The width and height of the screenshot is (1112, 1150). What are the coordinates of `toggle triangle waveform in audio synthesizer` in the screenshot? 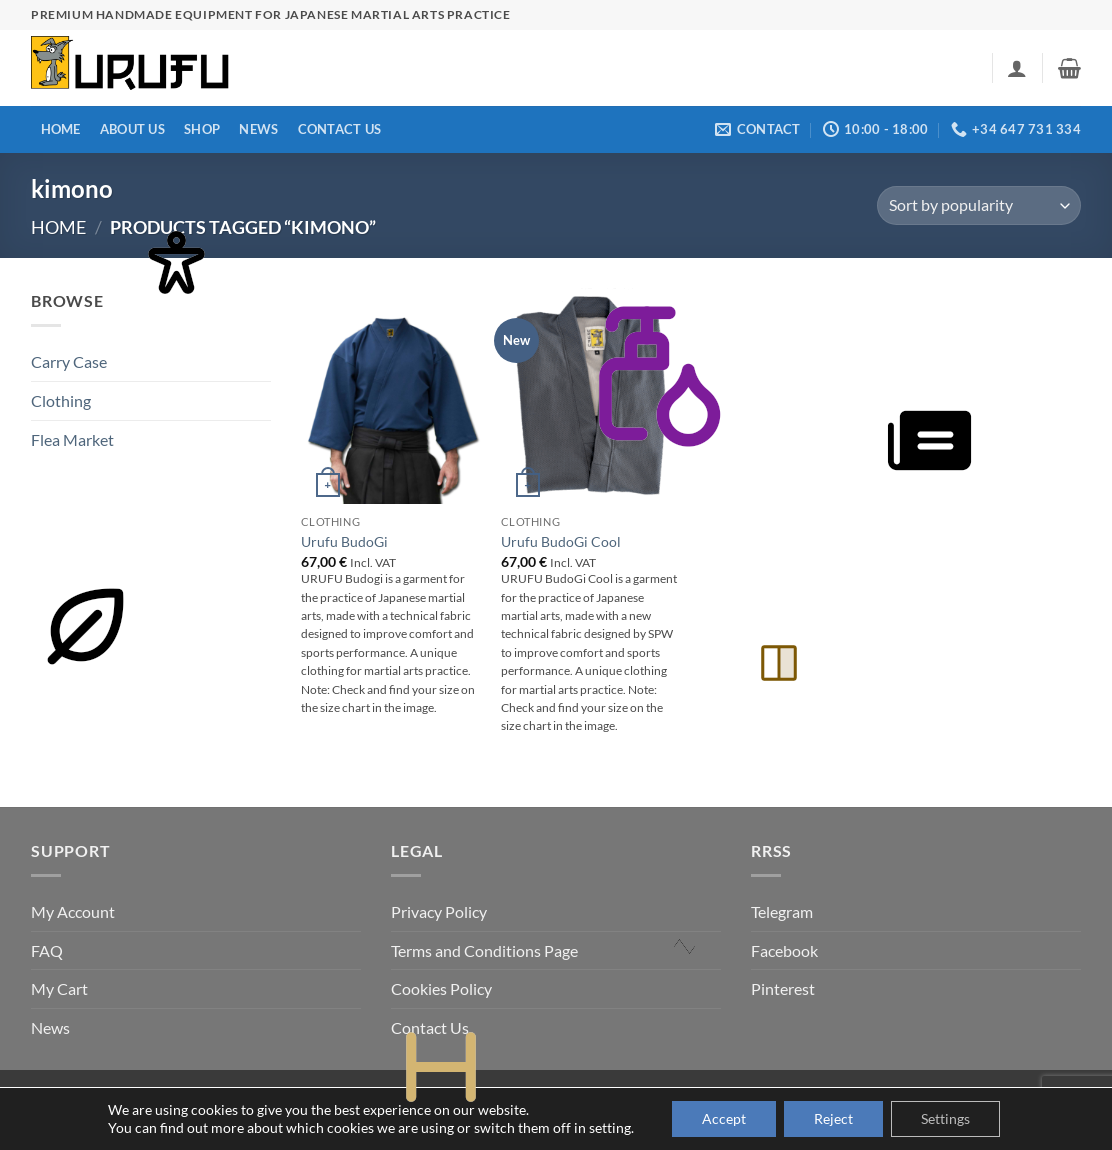 It's located at (684, 946).